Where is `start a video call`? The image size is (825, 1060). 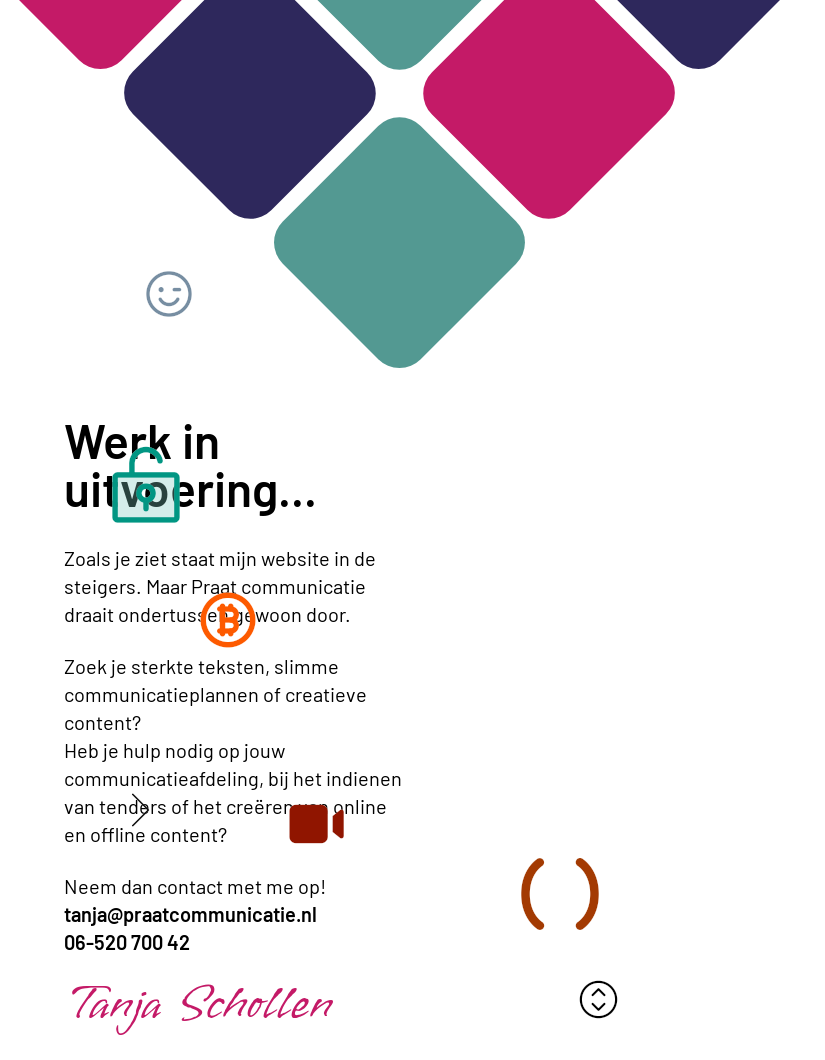
start a video call is located at coordinates (315, 824).